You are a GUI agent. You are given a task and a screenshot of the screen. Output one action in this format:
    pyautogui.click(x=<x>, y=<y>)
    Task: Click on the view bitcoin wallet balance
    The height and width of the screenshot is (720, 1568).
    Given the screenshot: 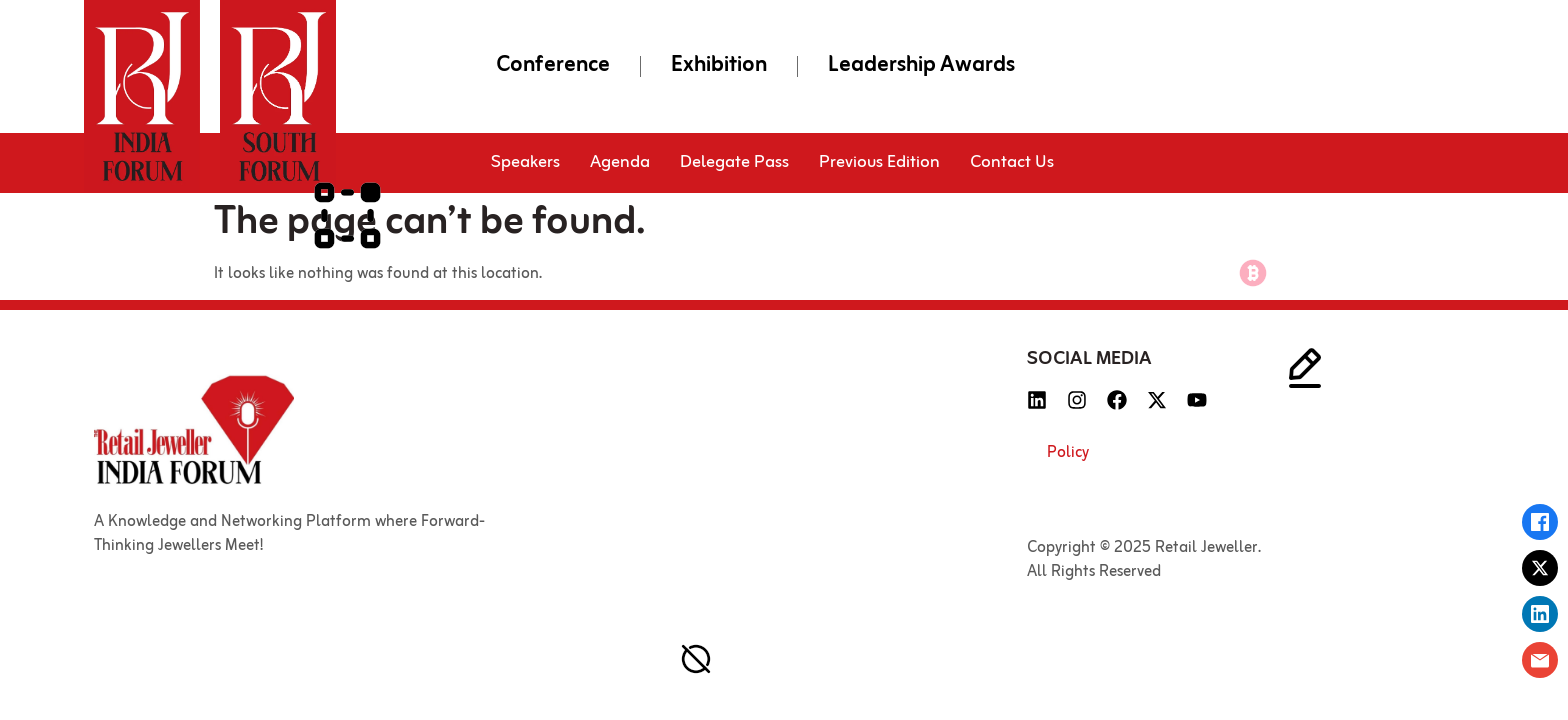 What is the action you would take?
    pyautogui.click(x=1253, y=273)
    